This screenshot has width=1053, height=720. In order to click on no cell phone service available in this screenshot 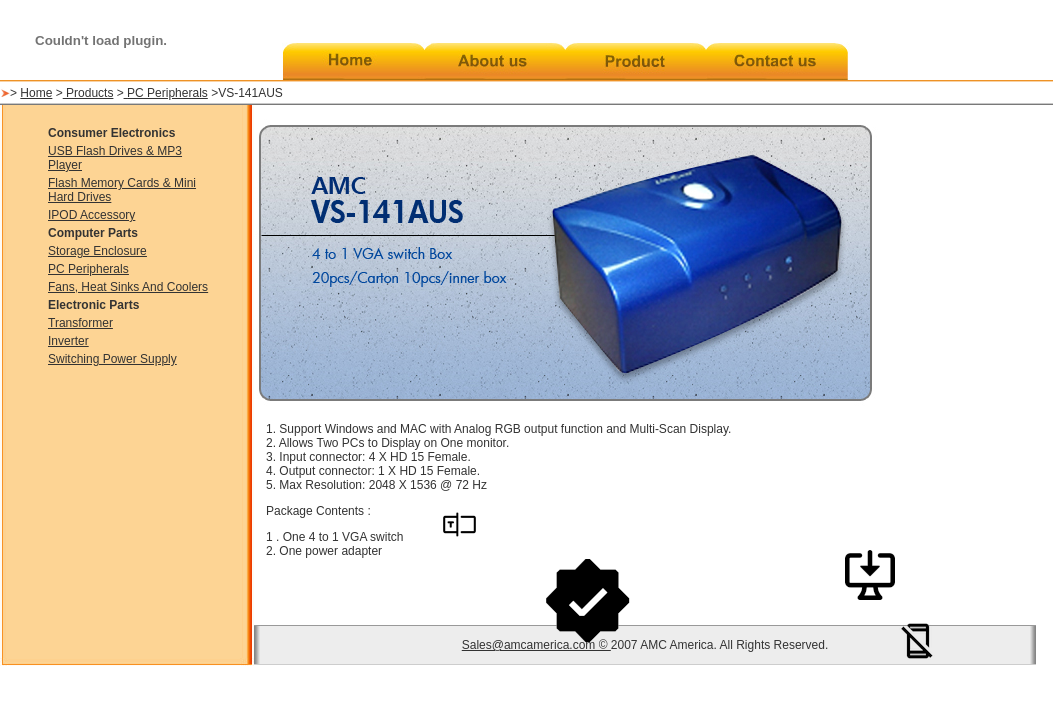, I will do `click(918, 641)`.